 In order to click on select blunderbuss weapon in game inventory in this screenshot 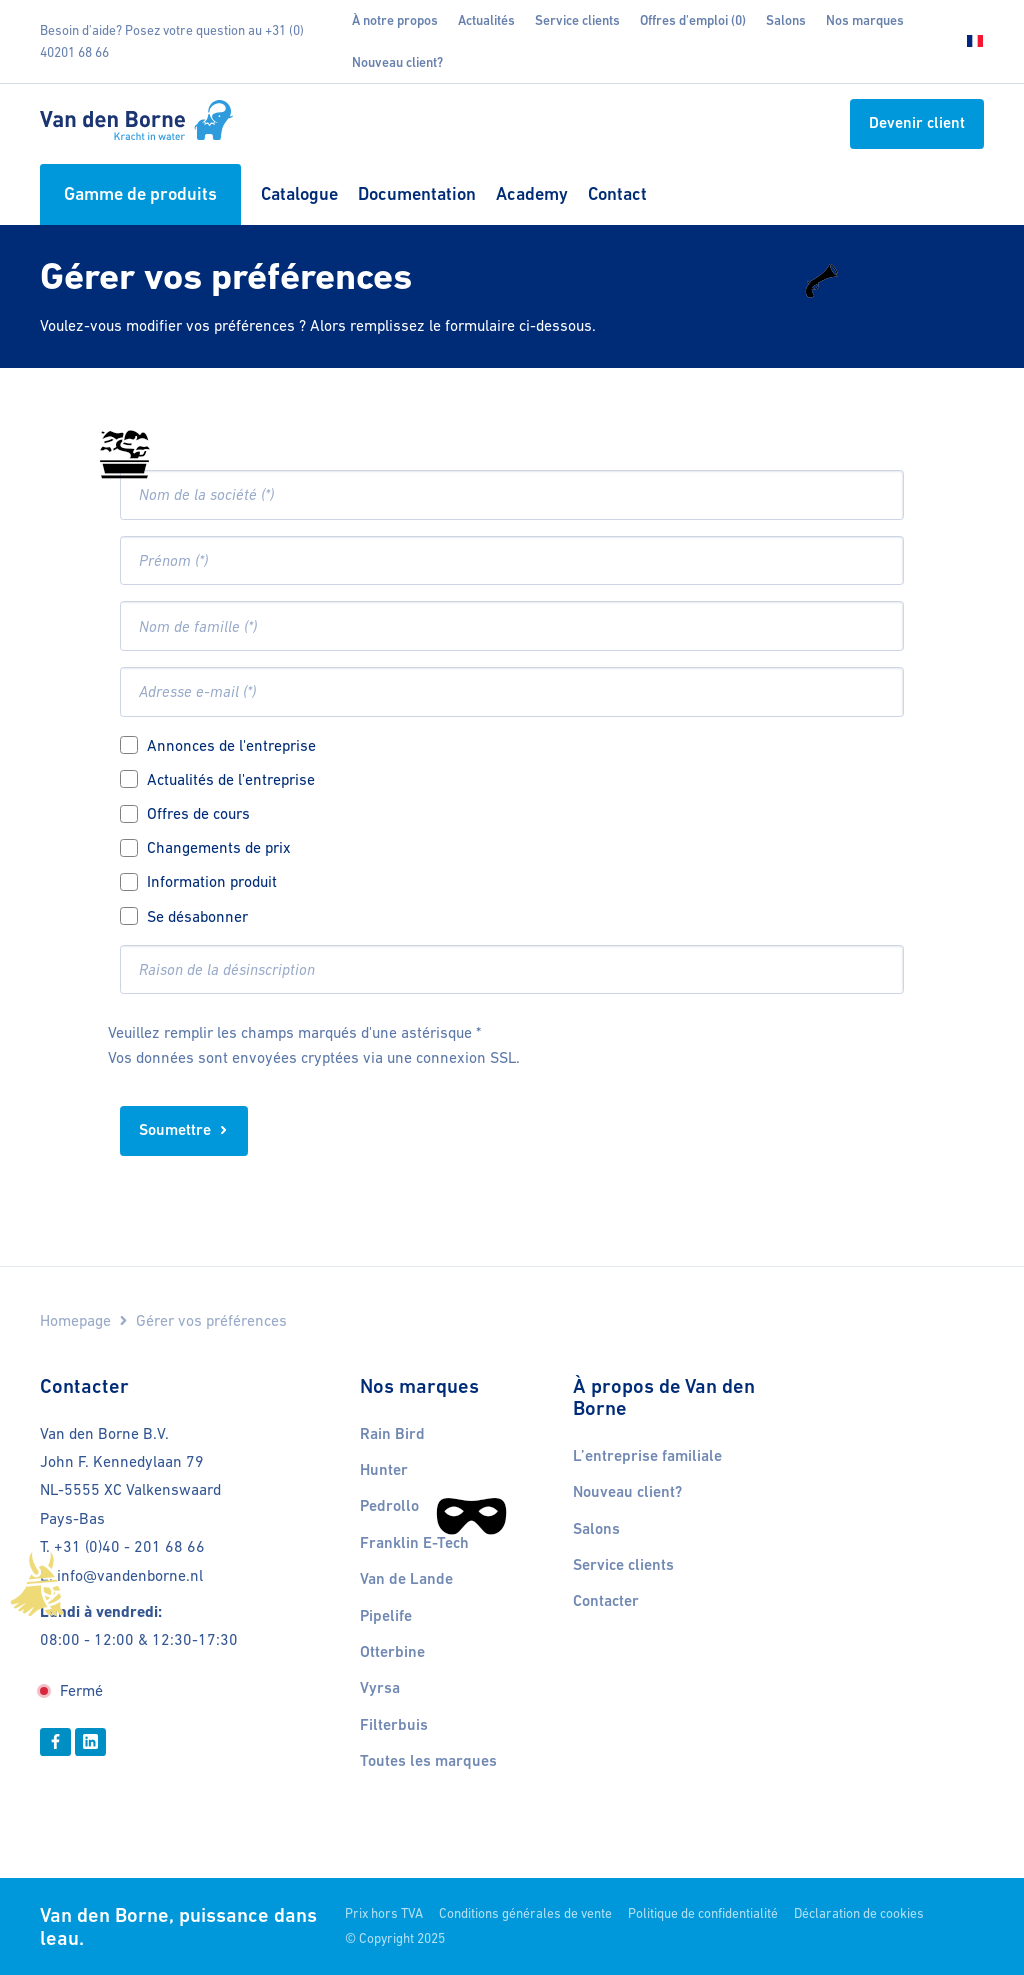, I will do `click(822, 281)`.